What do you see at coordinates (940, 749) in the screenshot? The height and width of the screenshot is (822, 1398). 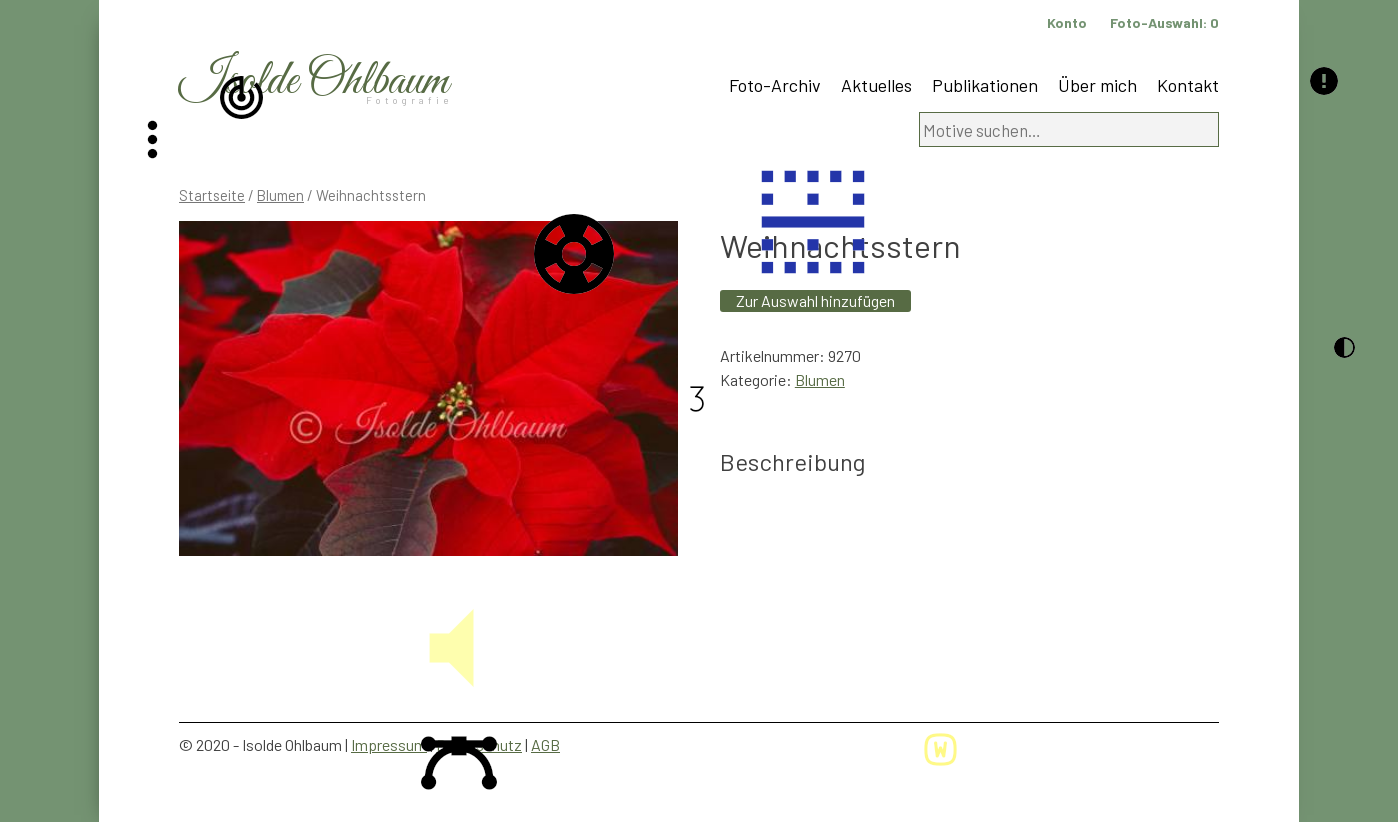 I see `access items or content starting with "W"` at bounding box center [940, 749].